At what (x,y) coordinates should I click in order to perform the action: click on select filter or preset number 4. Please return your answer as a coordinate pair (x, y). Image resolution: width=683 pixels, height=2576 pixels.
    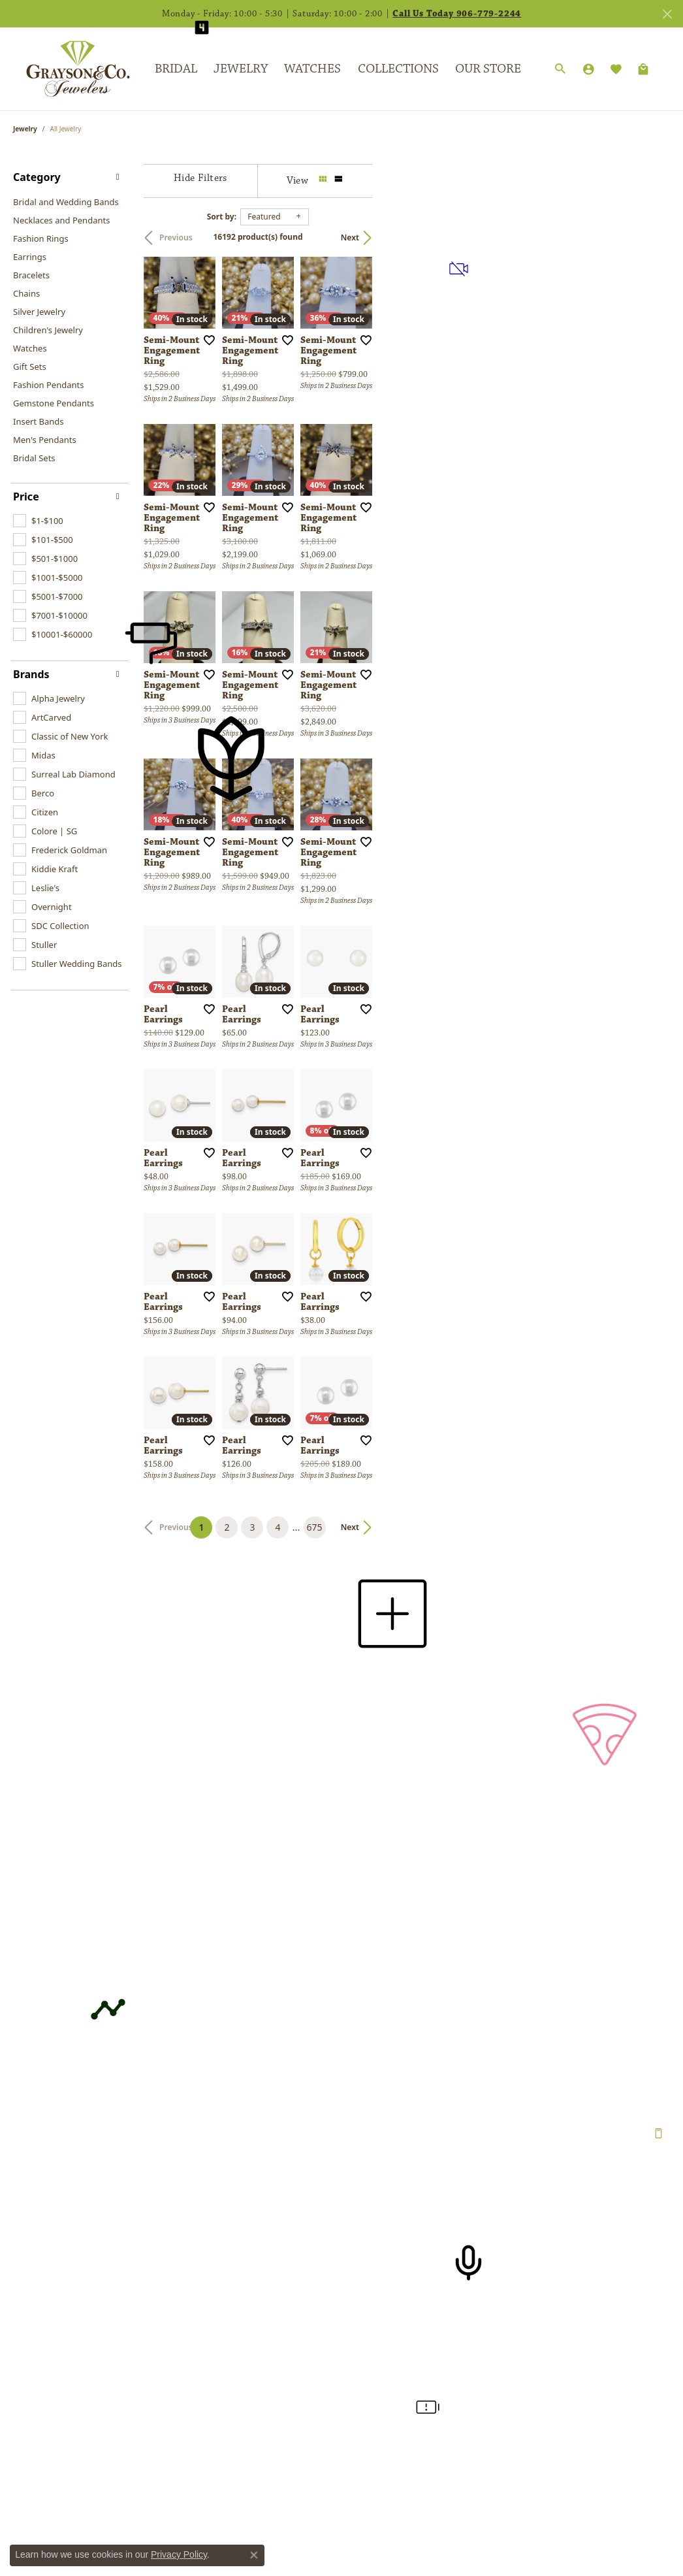
    Looking at the image, I should click on (202, 27).